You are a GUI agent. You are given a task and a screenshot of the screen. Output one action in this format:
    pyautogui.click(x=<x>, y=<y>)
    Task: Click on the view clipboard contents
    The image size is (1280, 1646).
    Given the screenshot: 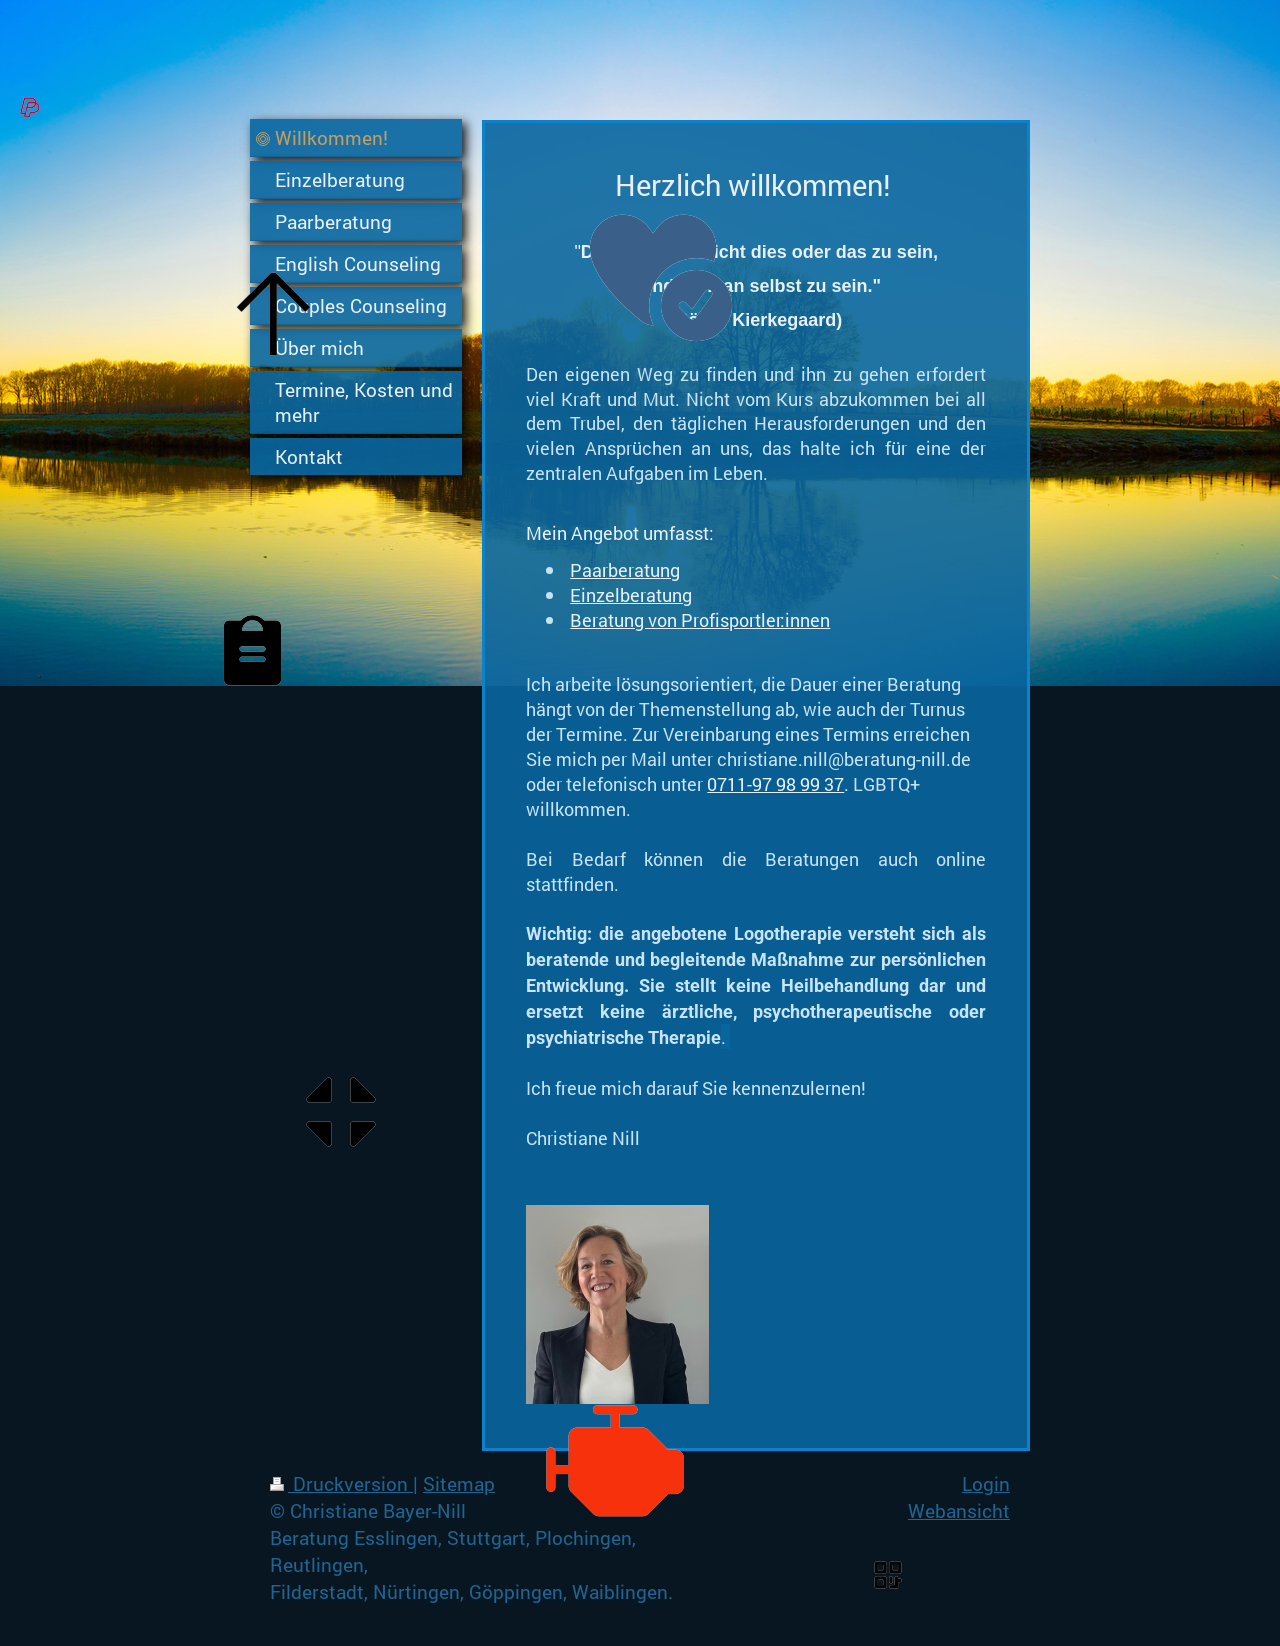 What is the action you would take?
    pyautogui.click(x=252, y=651)
    